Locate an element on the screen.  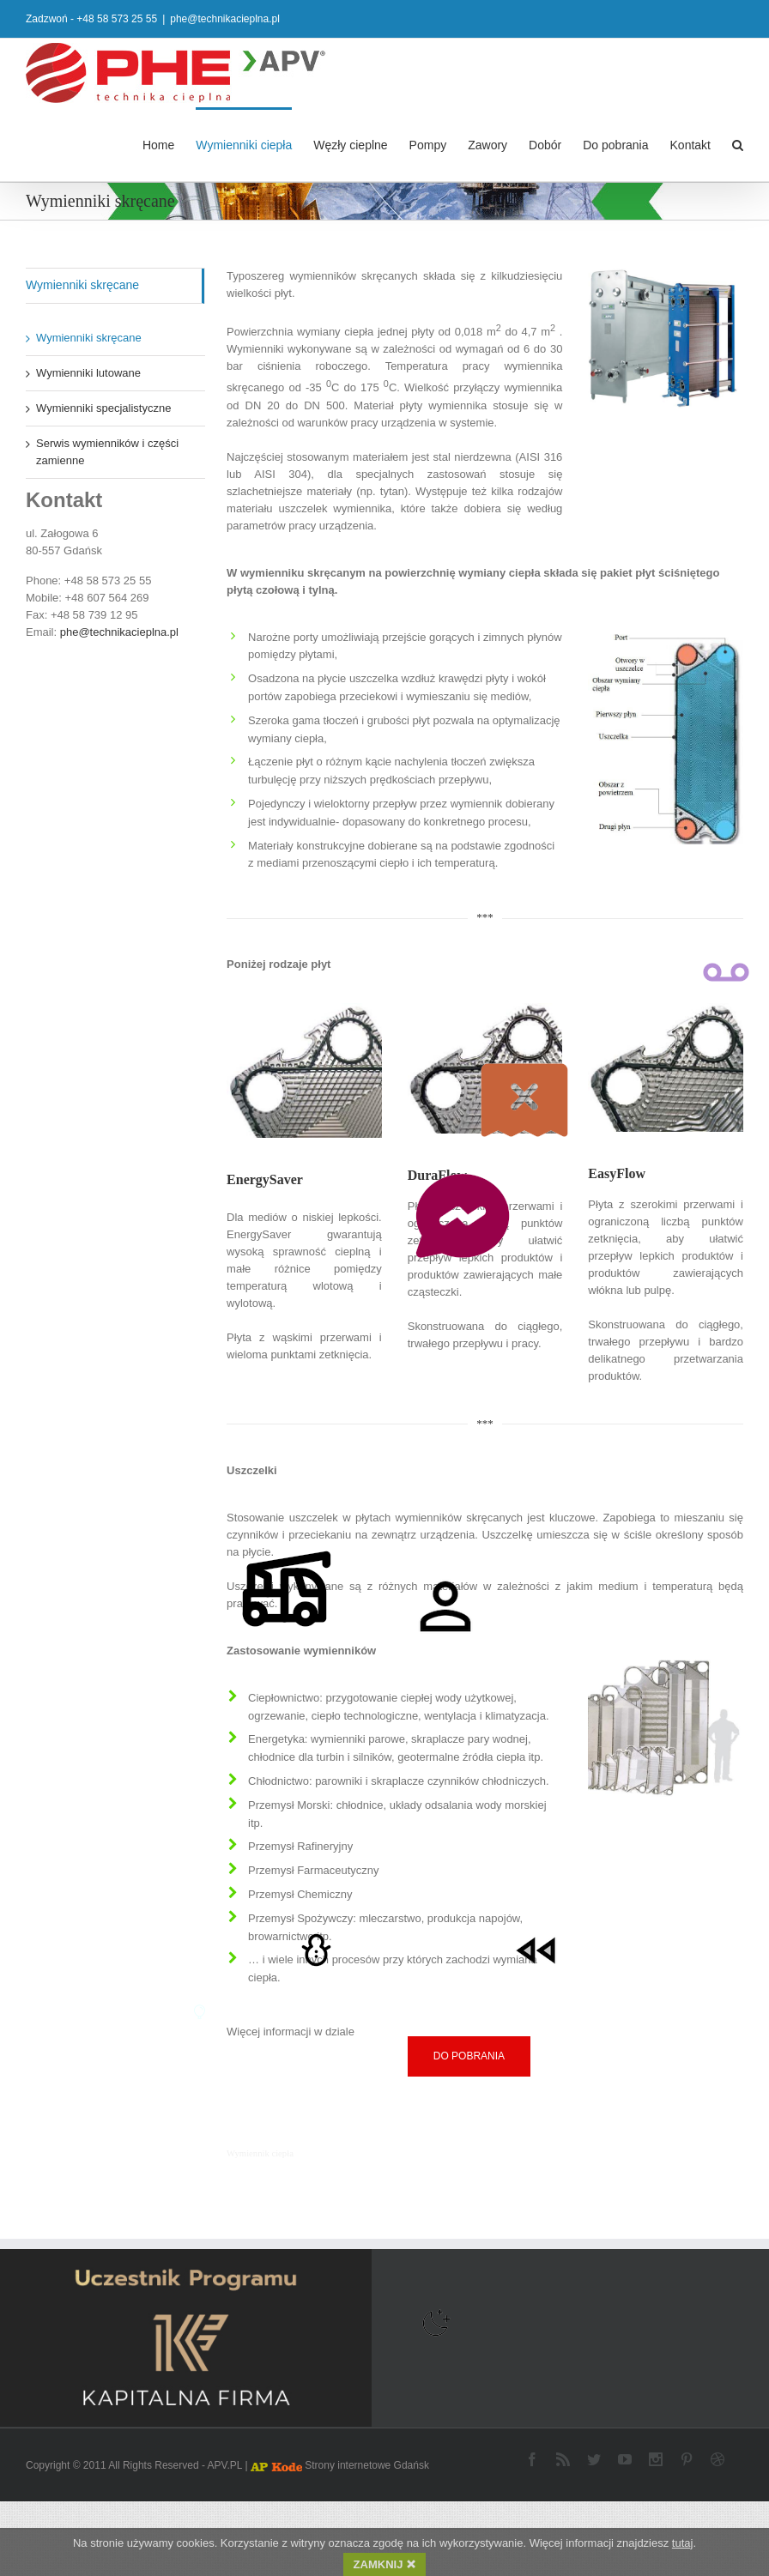
indicates winter or cold weather conditions is located at coordinates (316, 1950).